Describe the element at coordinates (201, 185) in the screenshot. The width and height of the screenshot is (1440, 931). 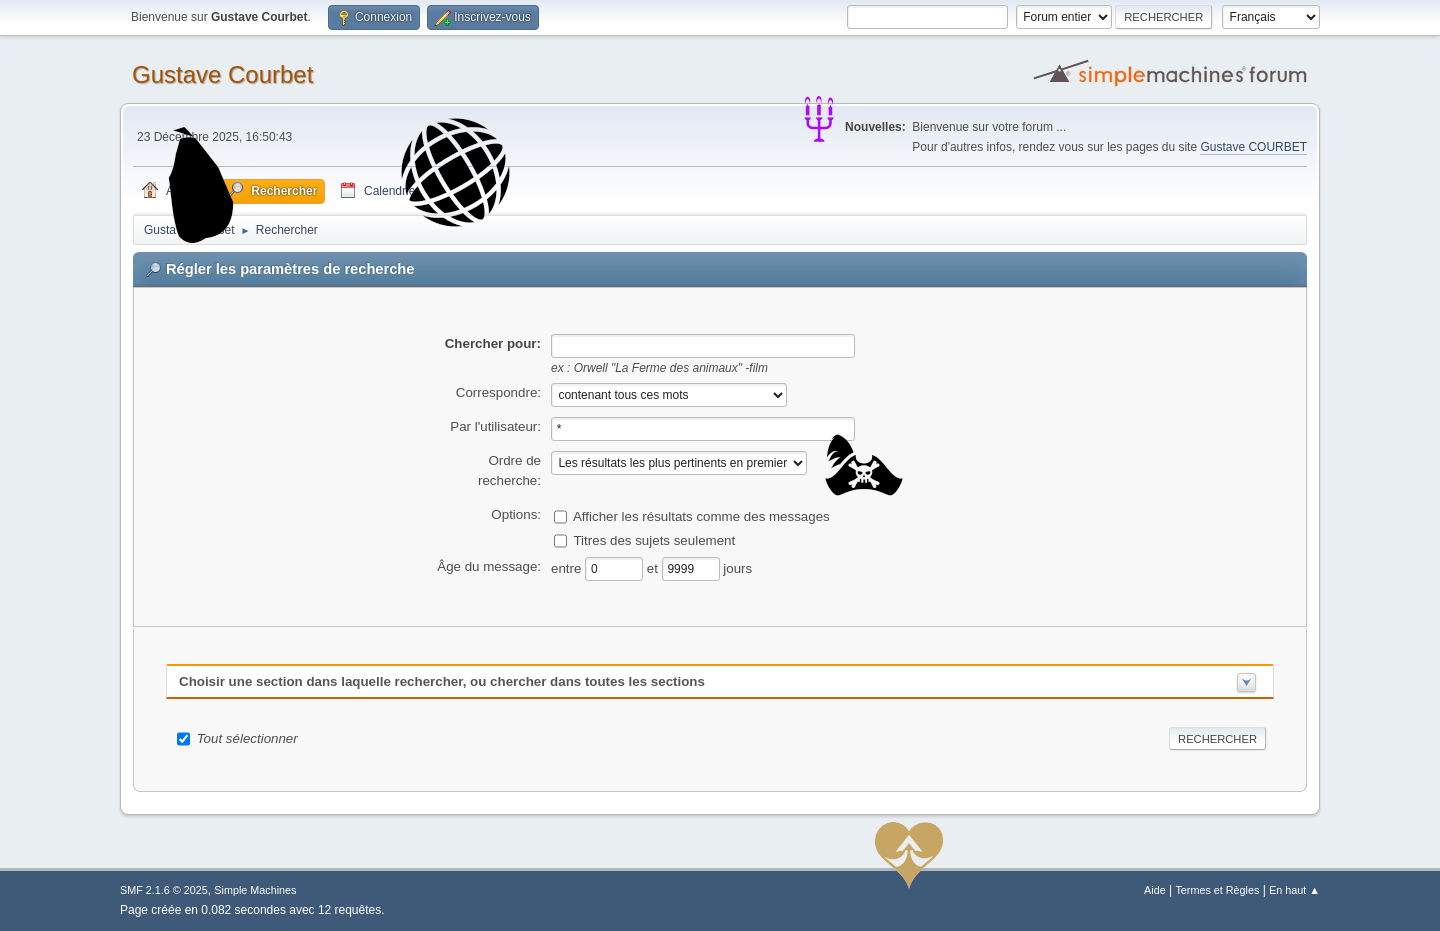
I see `select Sri Lanka as your country or region` at that location.